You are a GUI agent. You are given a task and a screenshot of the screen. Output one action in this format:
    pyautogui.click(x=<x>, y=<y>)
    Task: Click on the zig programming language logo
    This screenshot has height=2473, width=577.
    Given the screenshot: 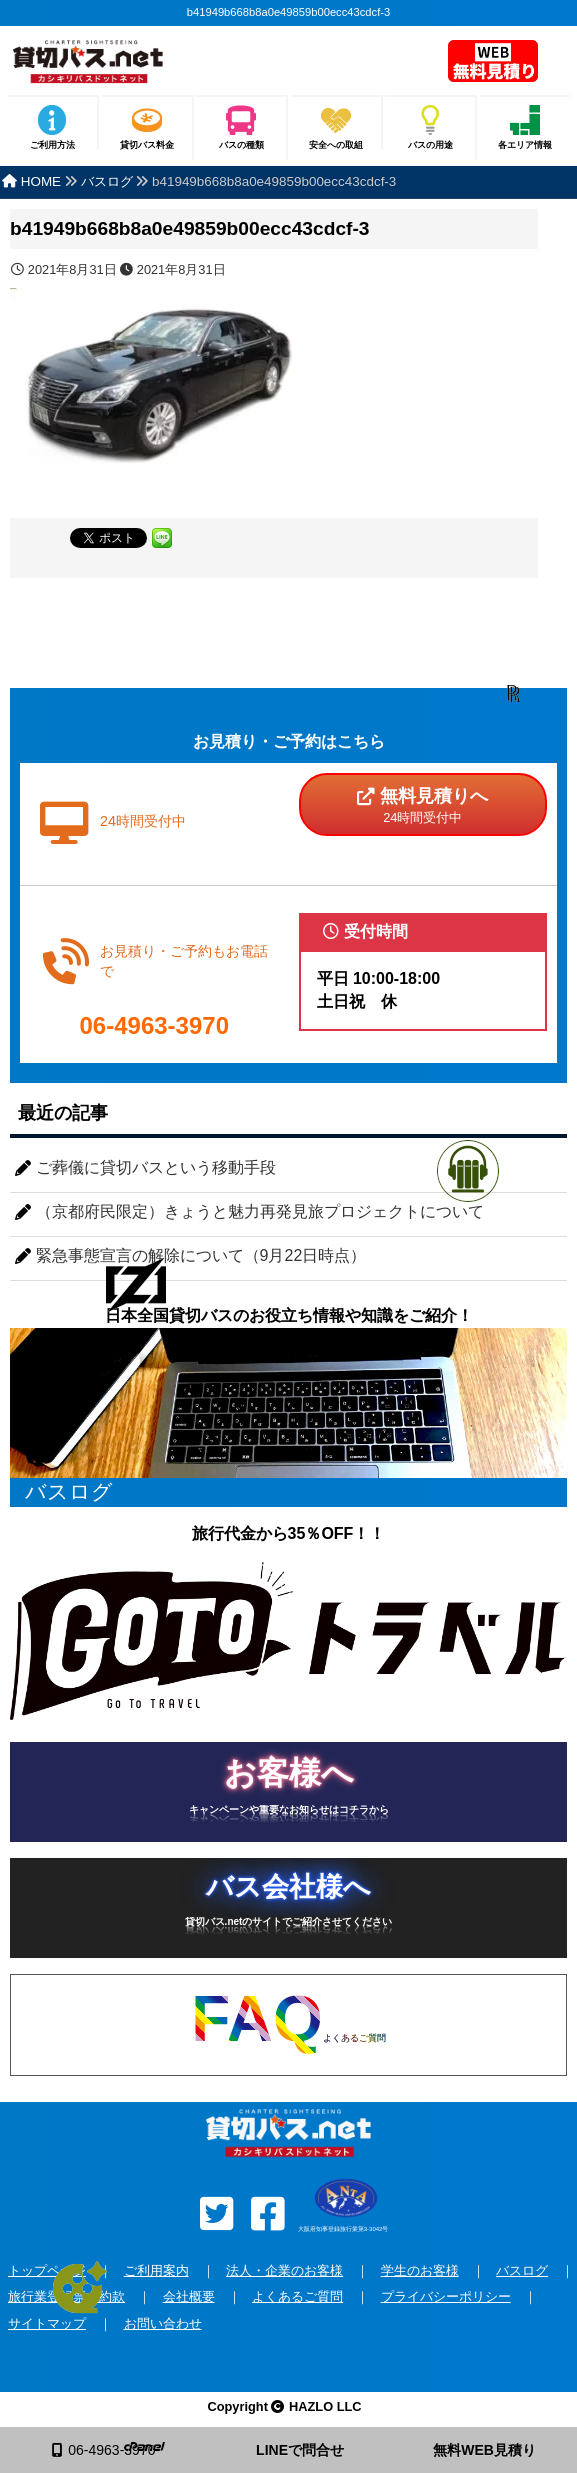 What is the action you would take?
    pyautogui.click(x=136, y=1285)
    